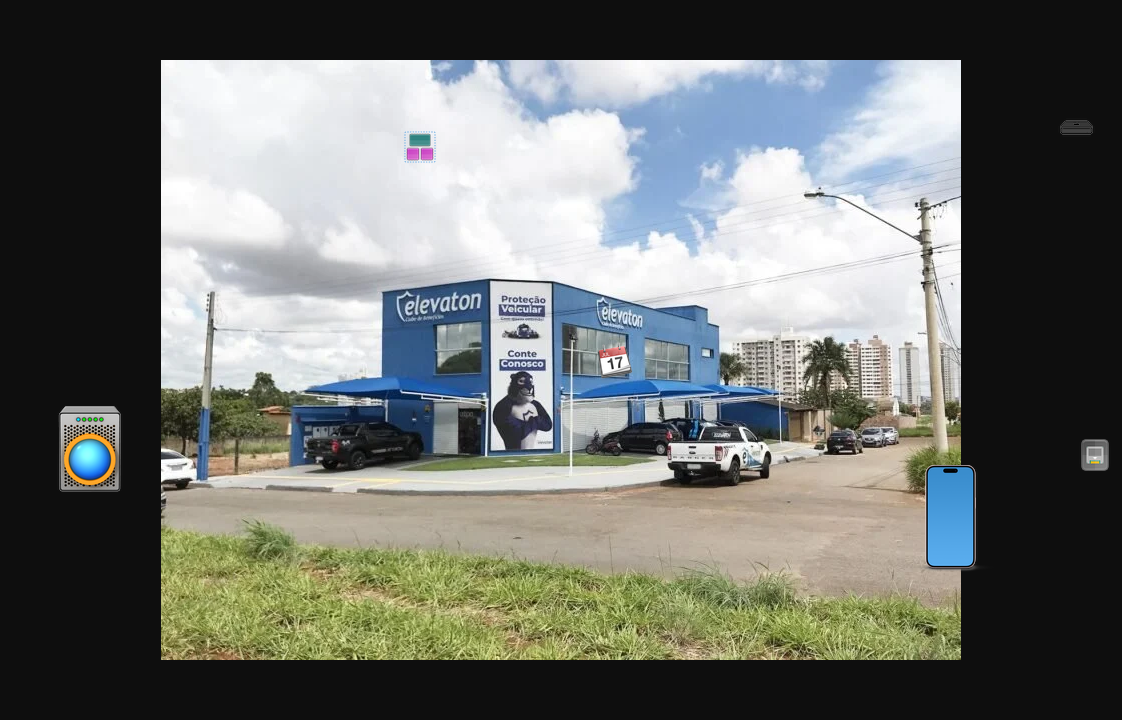 This screenshot has width=1122, height=720. What do you see at coordinates (420, 147) in the screenshot?
I see `select all items in the current view` at bounding box center [420, 147].